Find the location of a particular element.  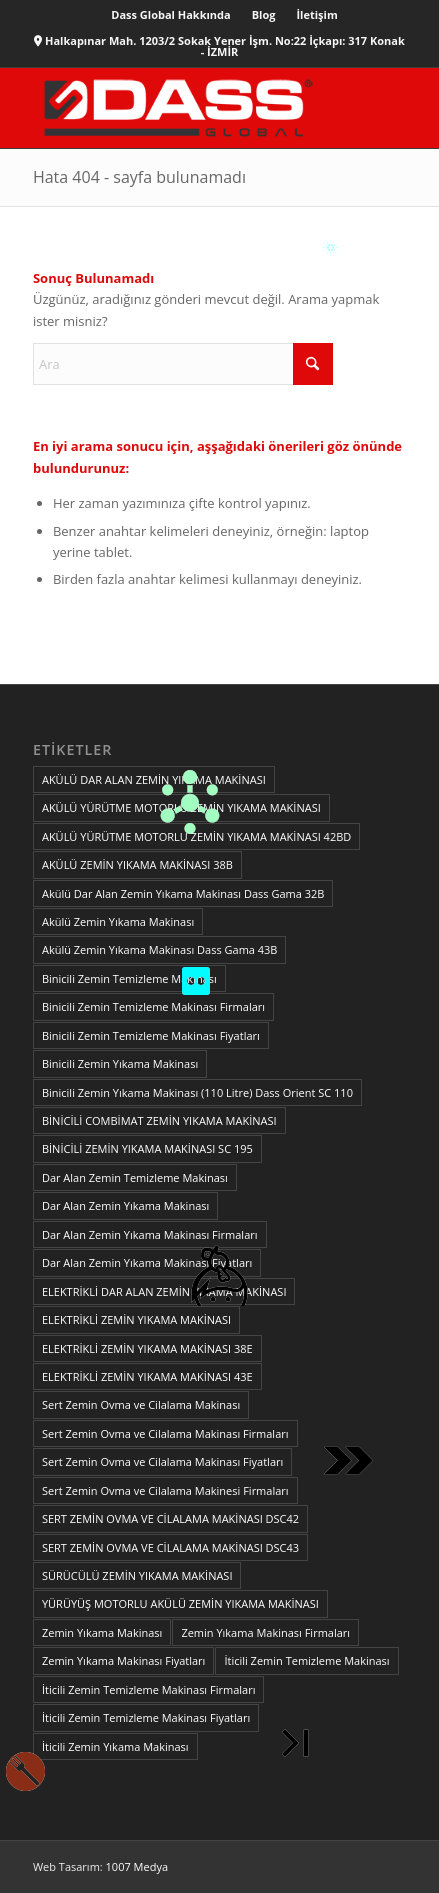

google cloud pub/sub service logo is located at coordinates (190, 802).